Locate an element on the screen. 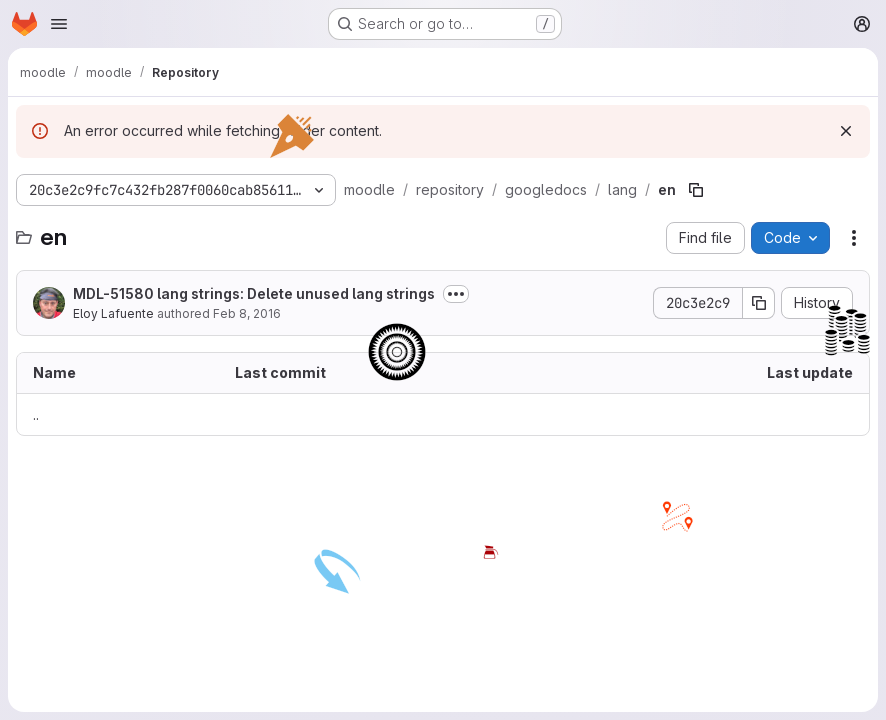 This screenshot has height=720, width=886. select light fighter spacecraft class is located at coordinates (292, 136).